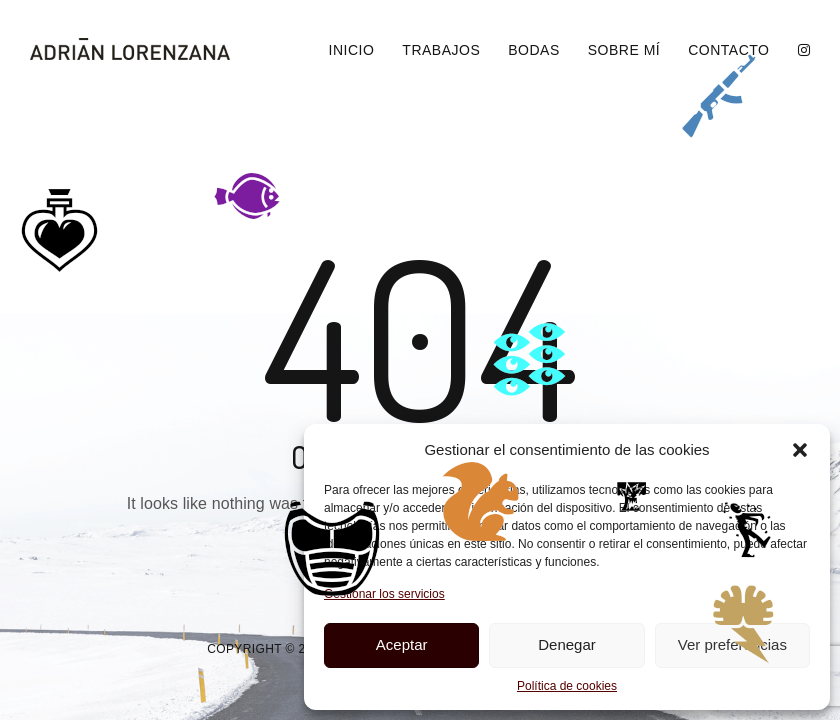 The width and height of the screenshot is (840, 720). What do you see at coordinates (247, 196) in the screenshot?
I see `select flatfish in a fishing or aquarium game` at bounding box center [247, 196].